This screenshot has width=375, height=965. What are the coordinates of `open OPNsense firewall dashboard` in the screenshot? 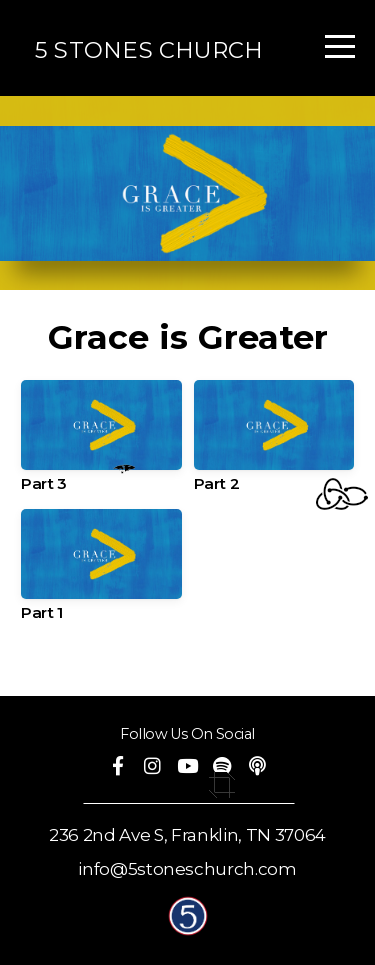 It's located at (222, 785).